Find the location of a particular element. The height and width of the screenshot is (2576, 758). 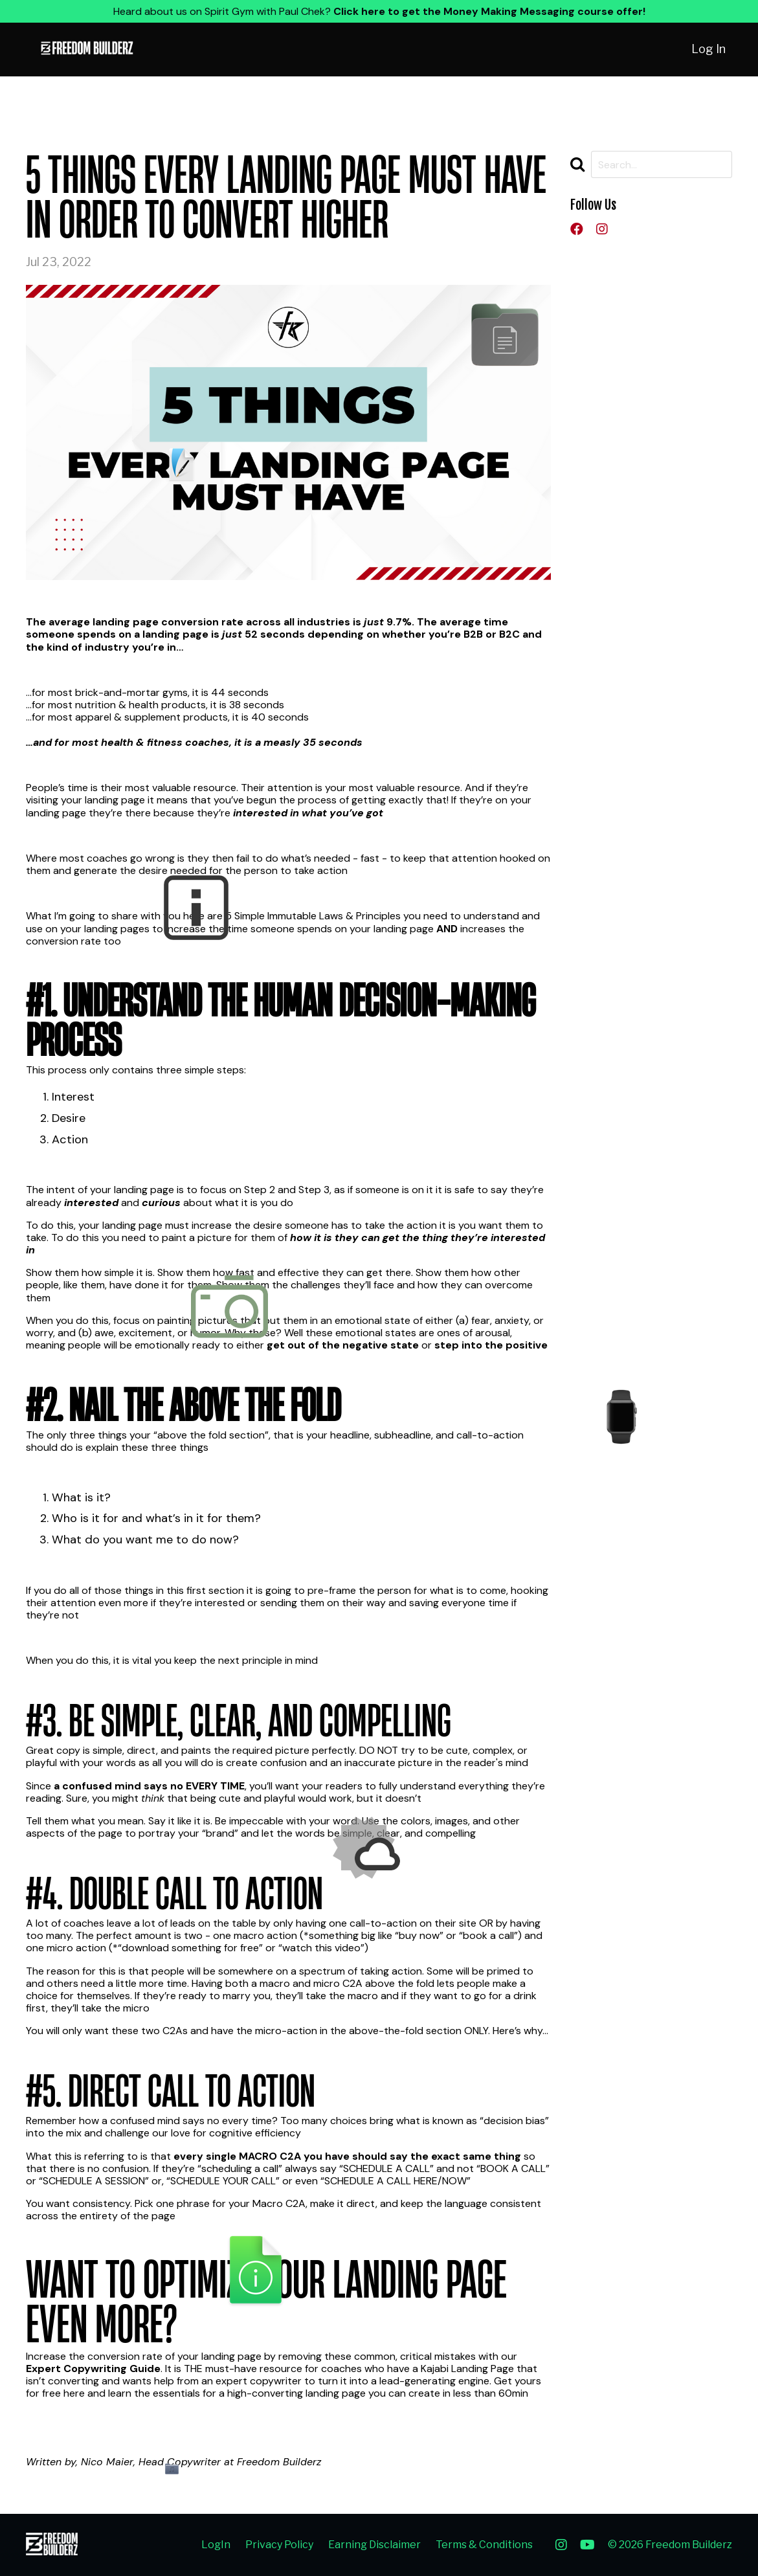

open your music files folder is located at coordinates (172, 2469).